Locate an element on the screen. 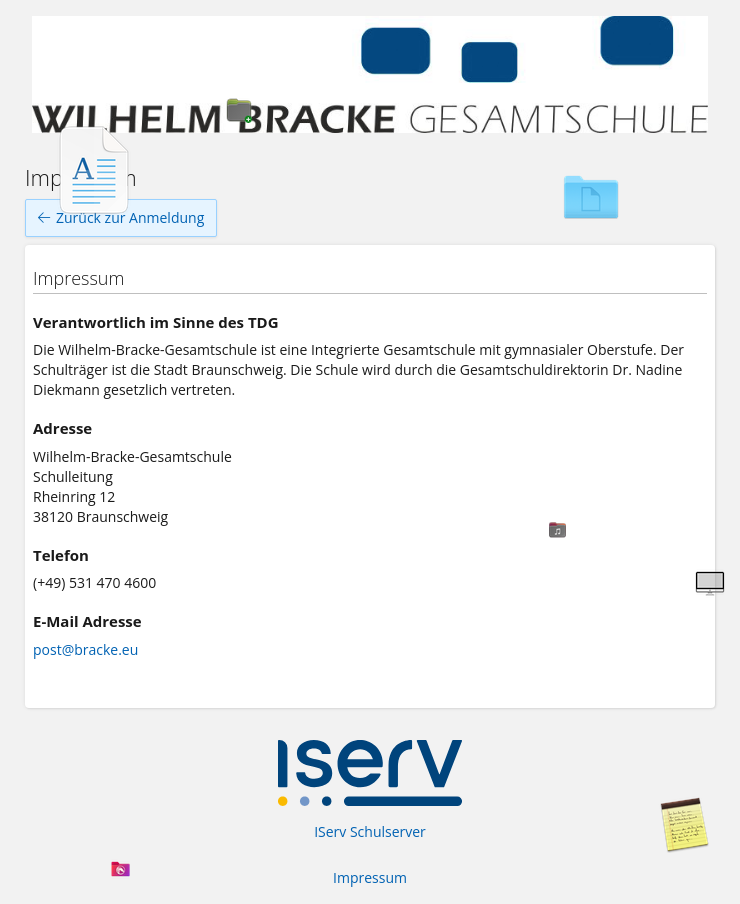 Image resolution: width=740 pixels, height=904 pixels. open notes application is located at coordinates (684, 824).